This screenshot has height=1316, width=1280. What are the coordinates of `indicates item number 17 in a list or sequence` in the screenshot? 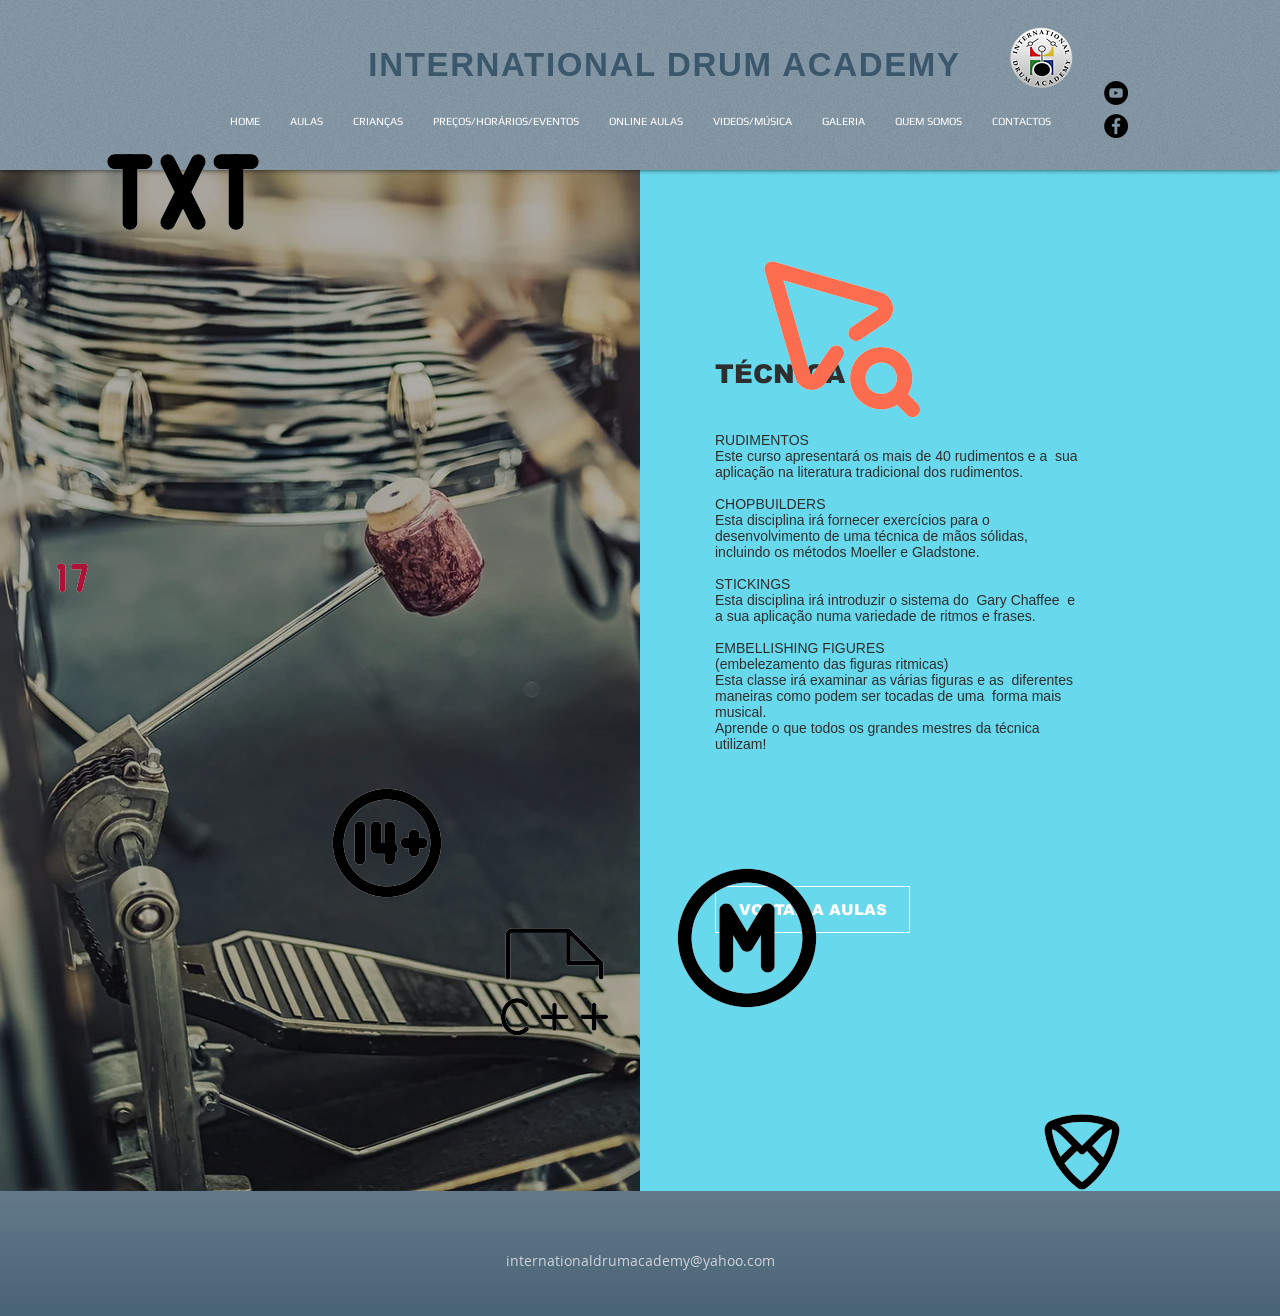 It's located at (71, 578).